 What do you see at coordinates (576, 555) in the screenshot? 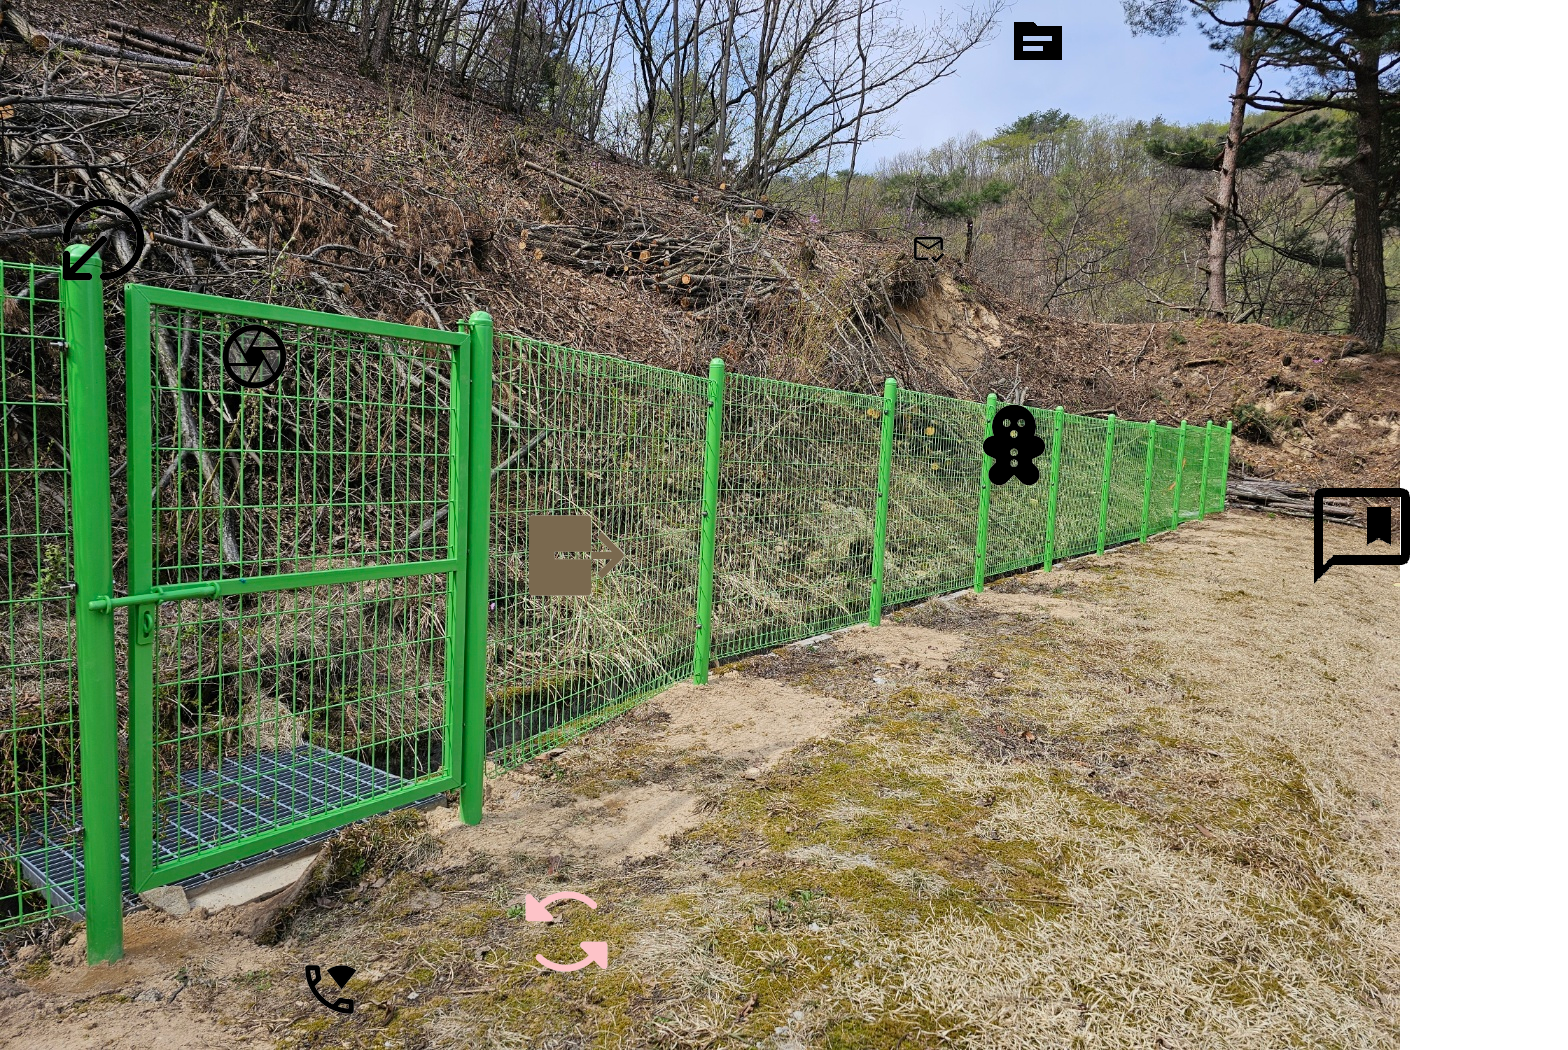
I see `log out of your account` at bounding box center [576, 555].